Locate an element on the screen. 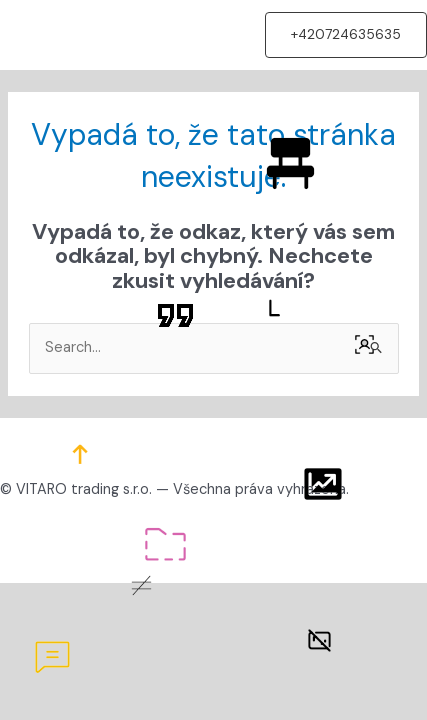  create a new folder is located at coordinates (165, 543).